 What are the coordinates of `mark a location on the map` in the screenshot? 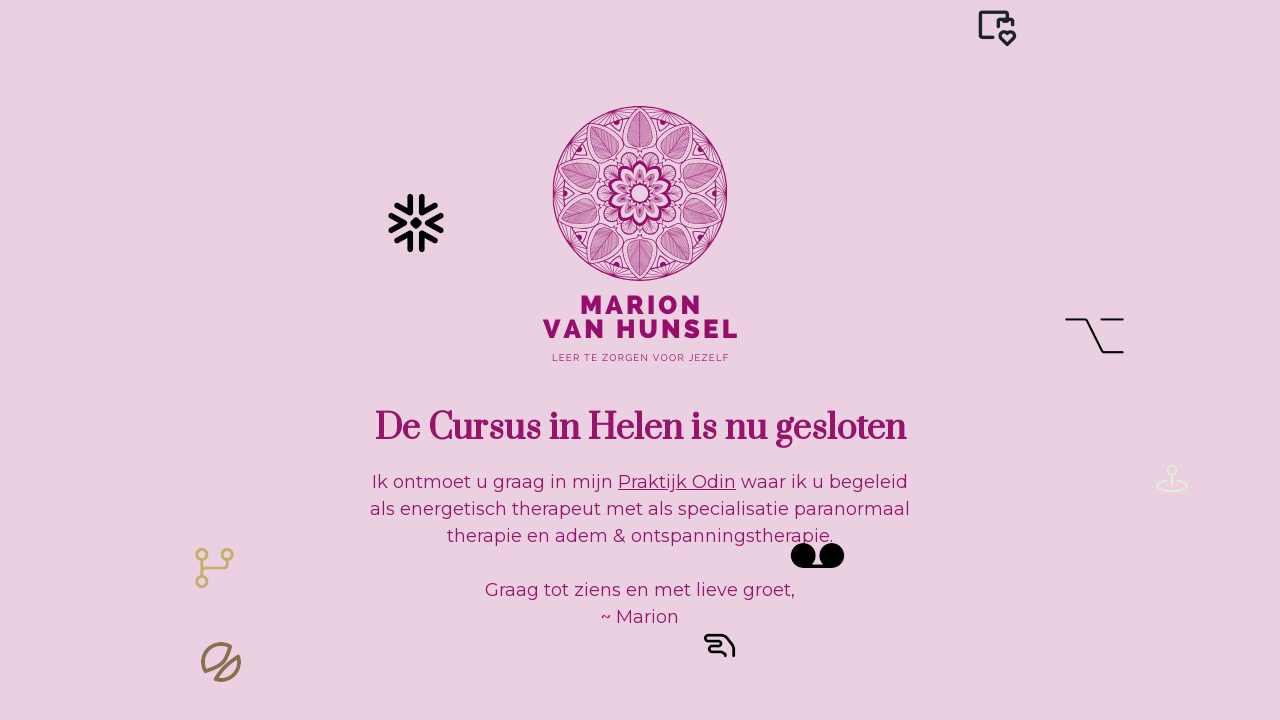 It's located at (1172, 479).